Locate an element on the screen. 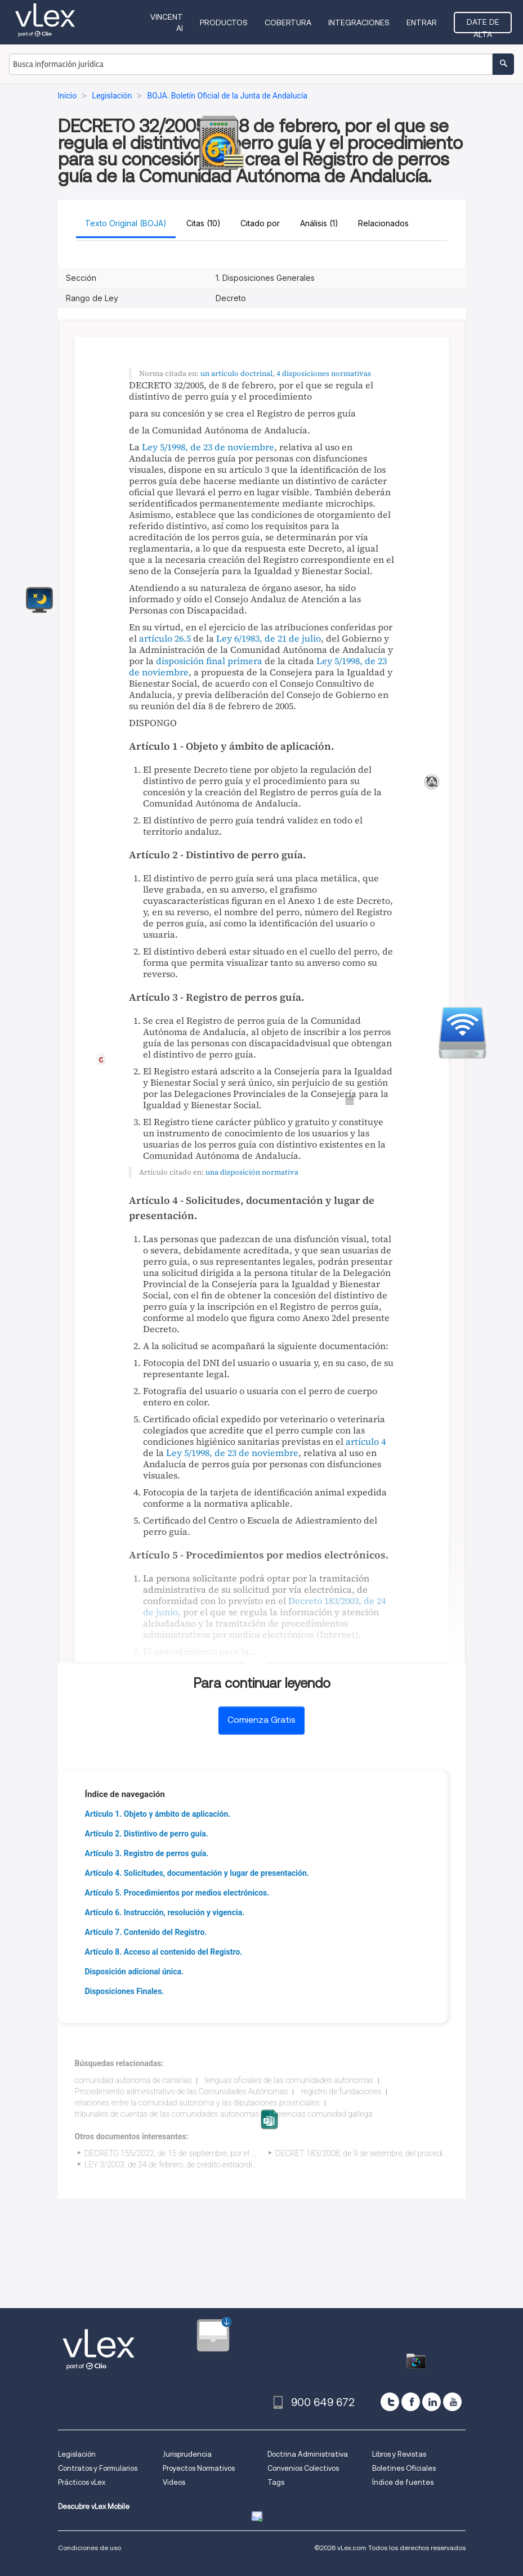 The image size is (523, 2576). access a wireless network drive is located at coordinates (462, 1033).